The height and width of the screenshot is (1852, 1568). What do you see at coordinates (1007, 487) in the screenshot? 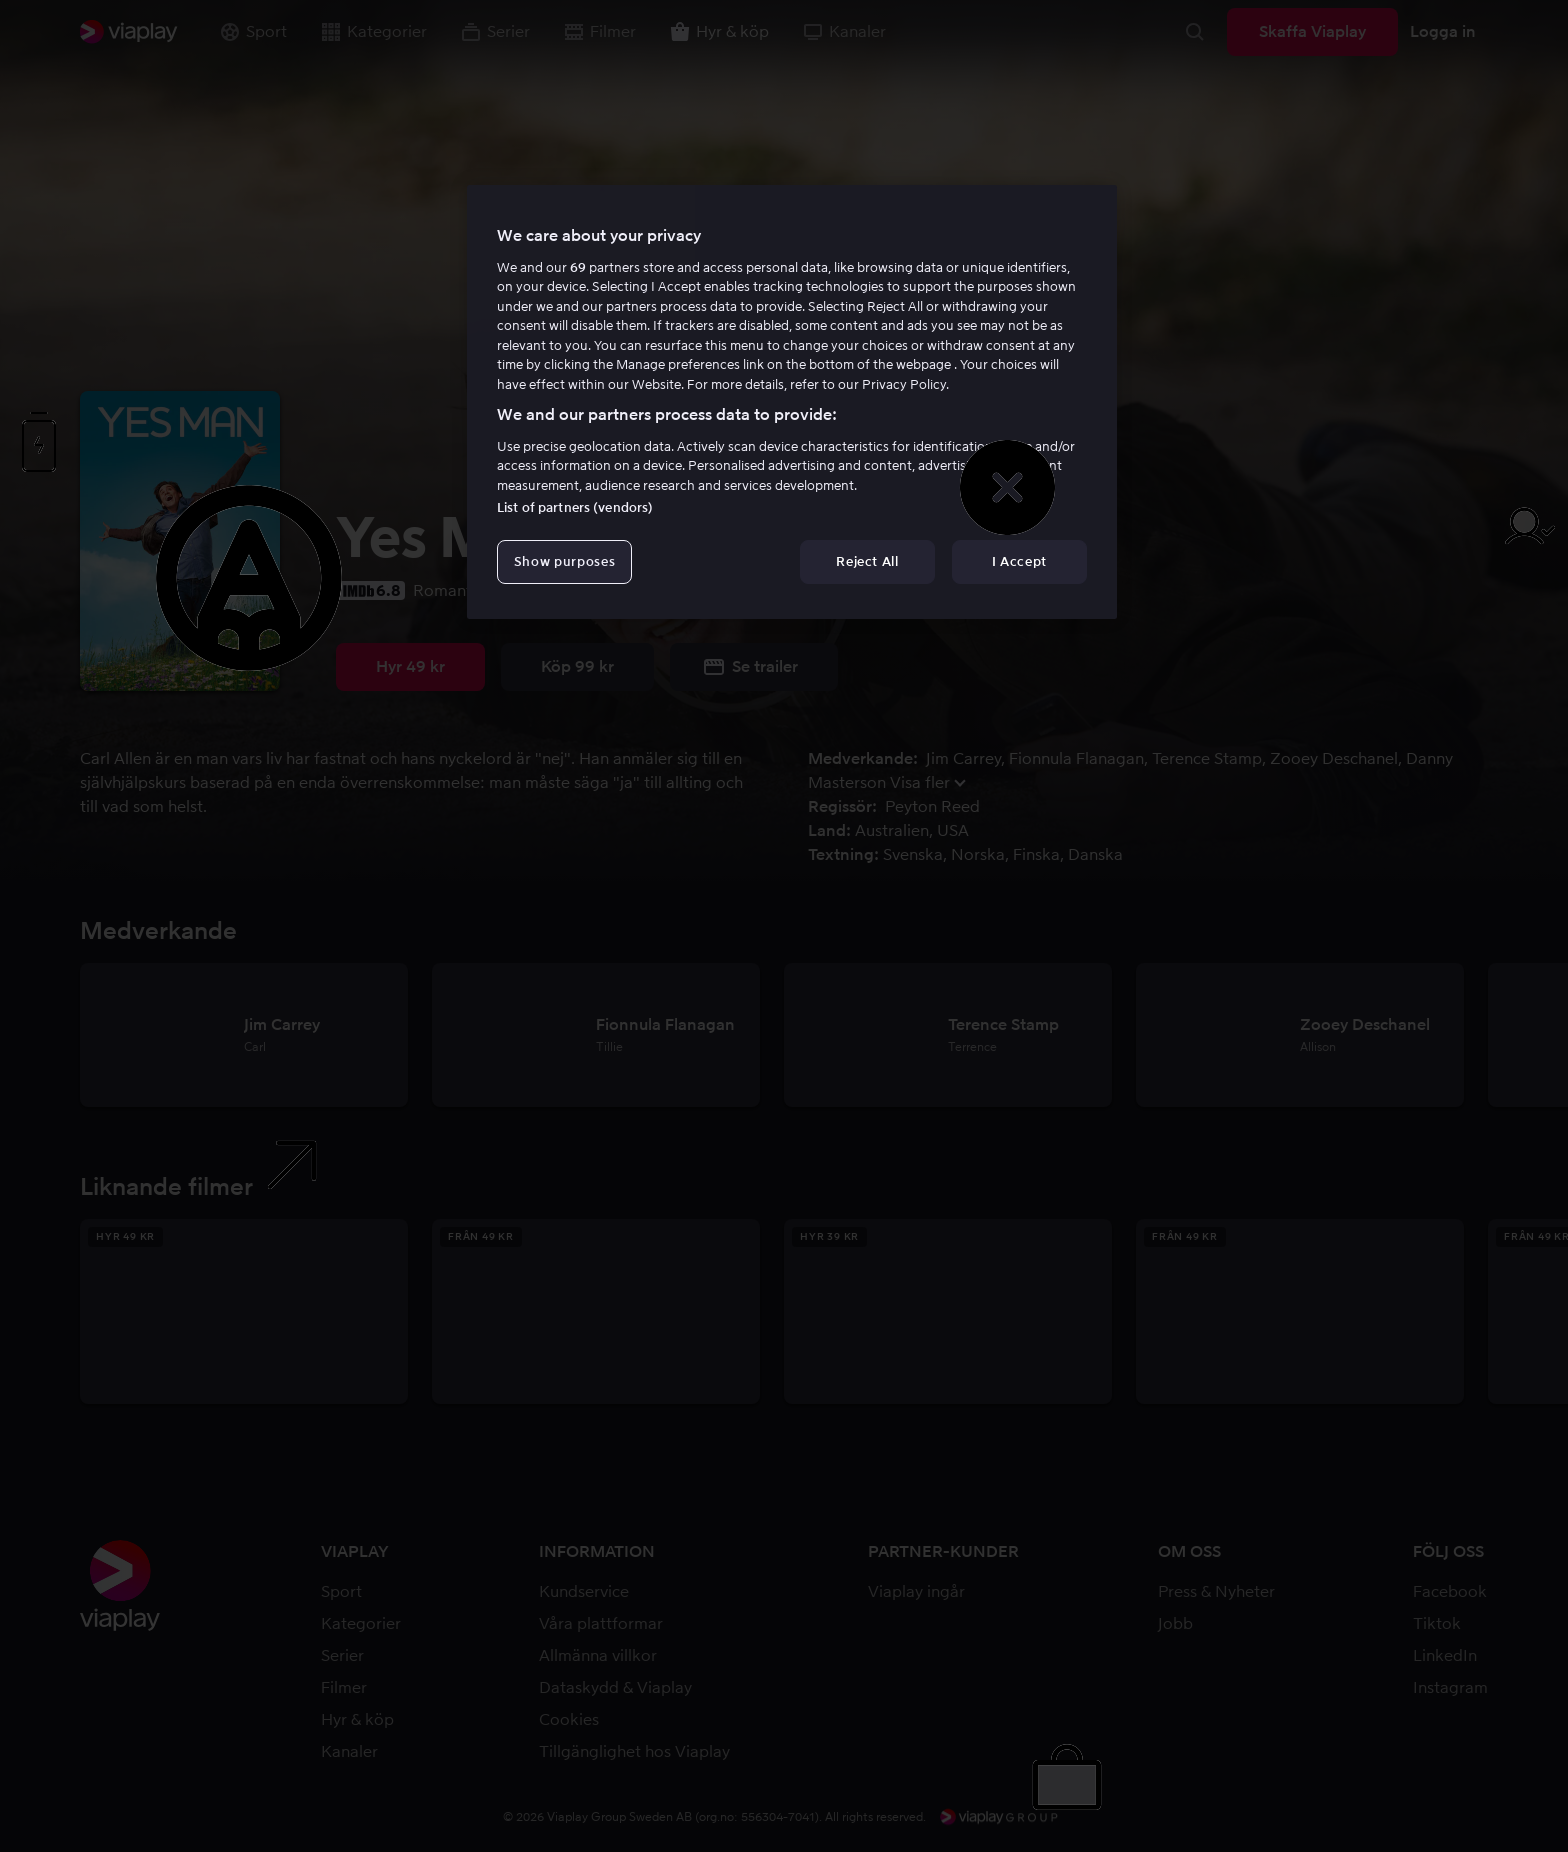
I see `close or dismiss a dialog` at bounding box center [1007, 487].